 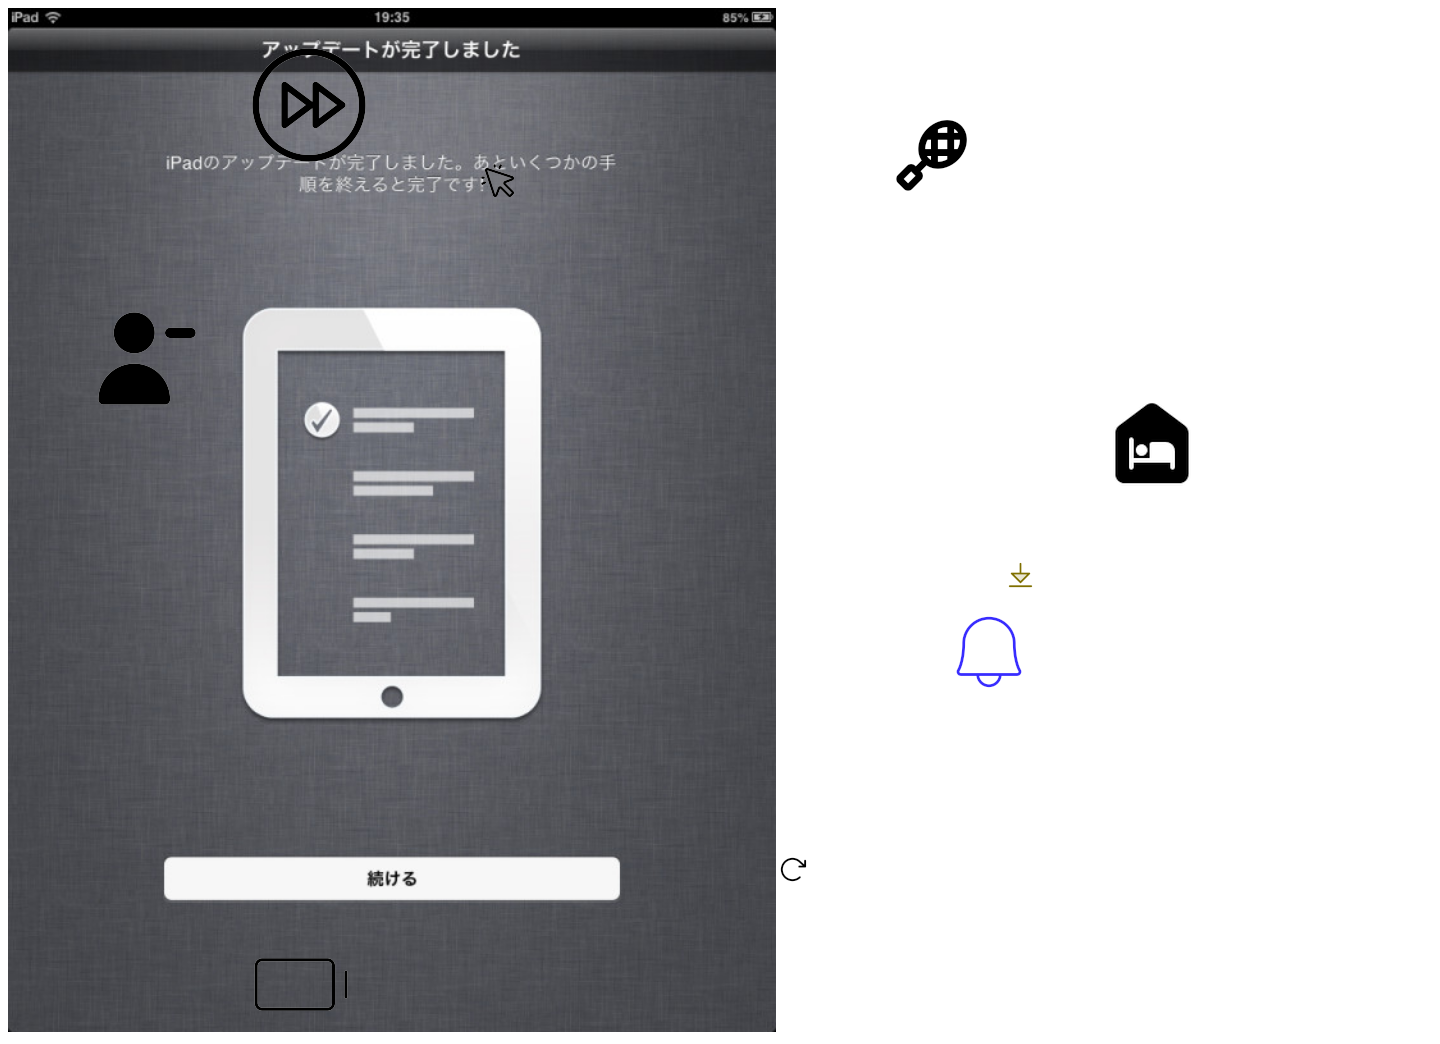 What do you see at coordinates (1020, 575) in the screenshot?
I see `download file to device` at bounding box center [1020, 575].